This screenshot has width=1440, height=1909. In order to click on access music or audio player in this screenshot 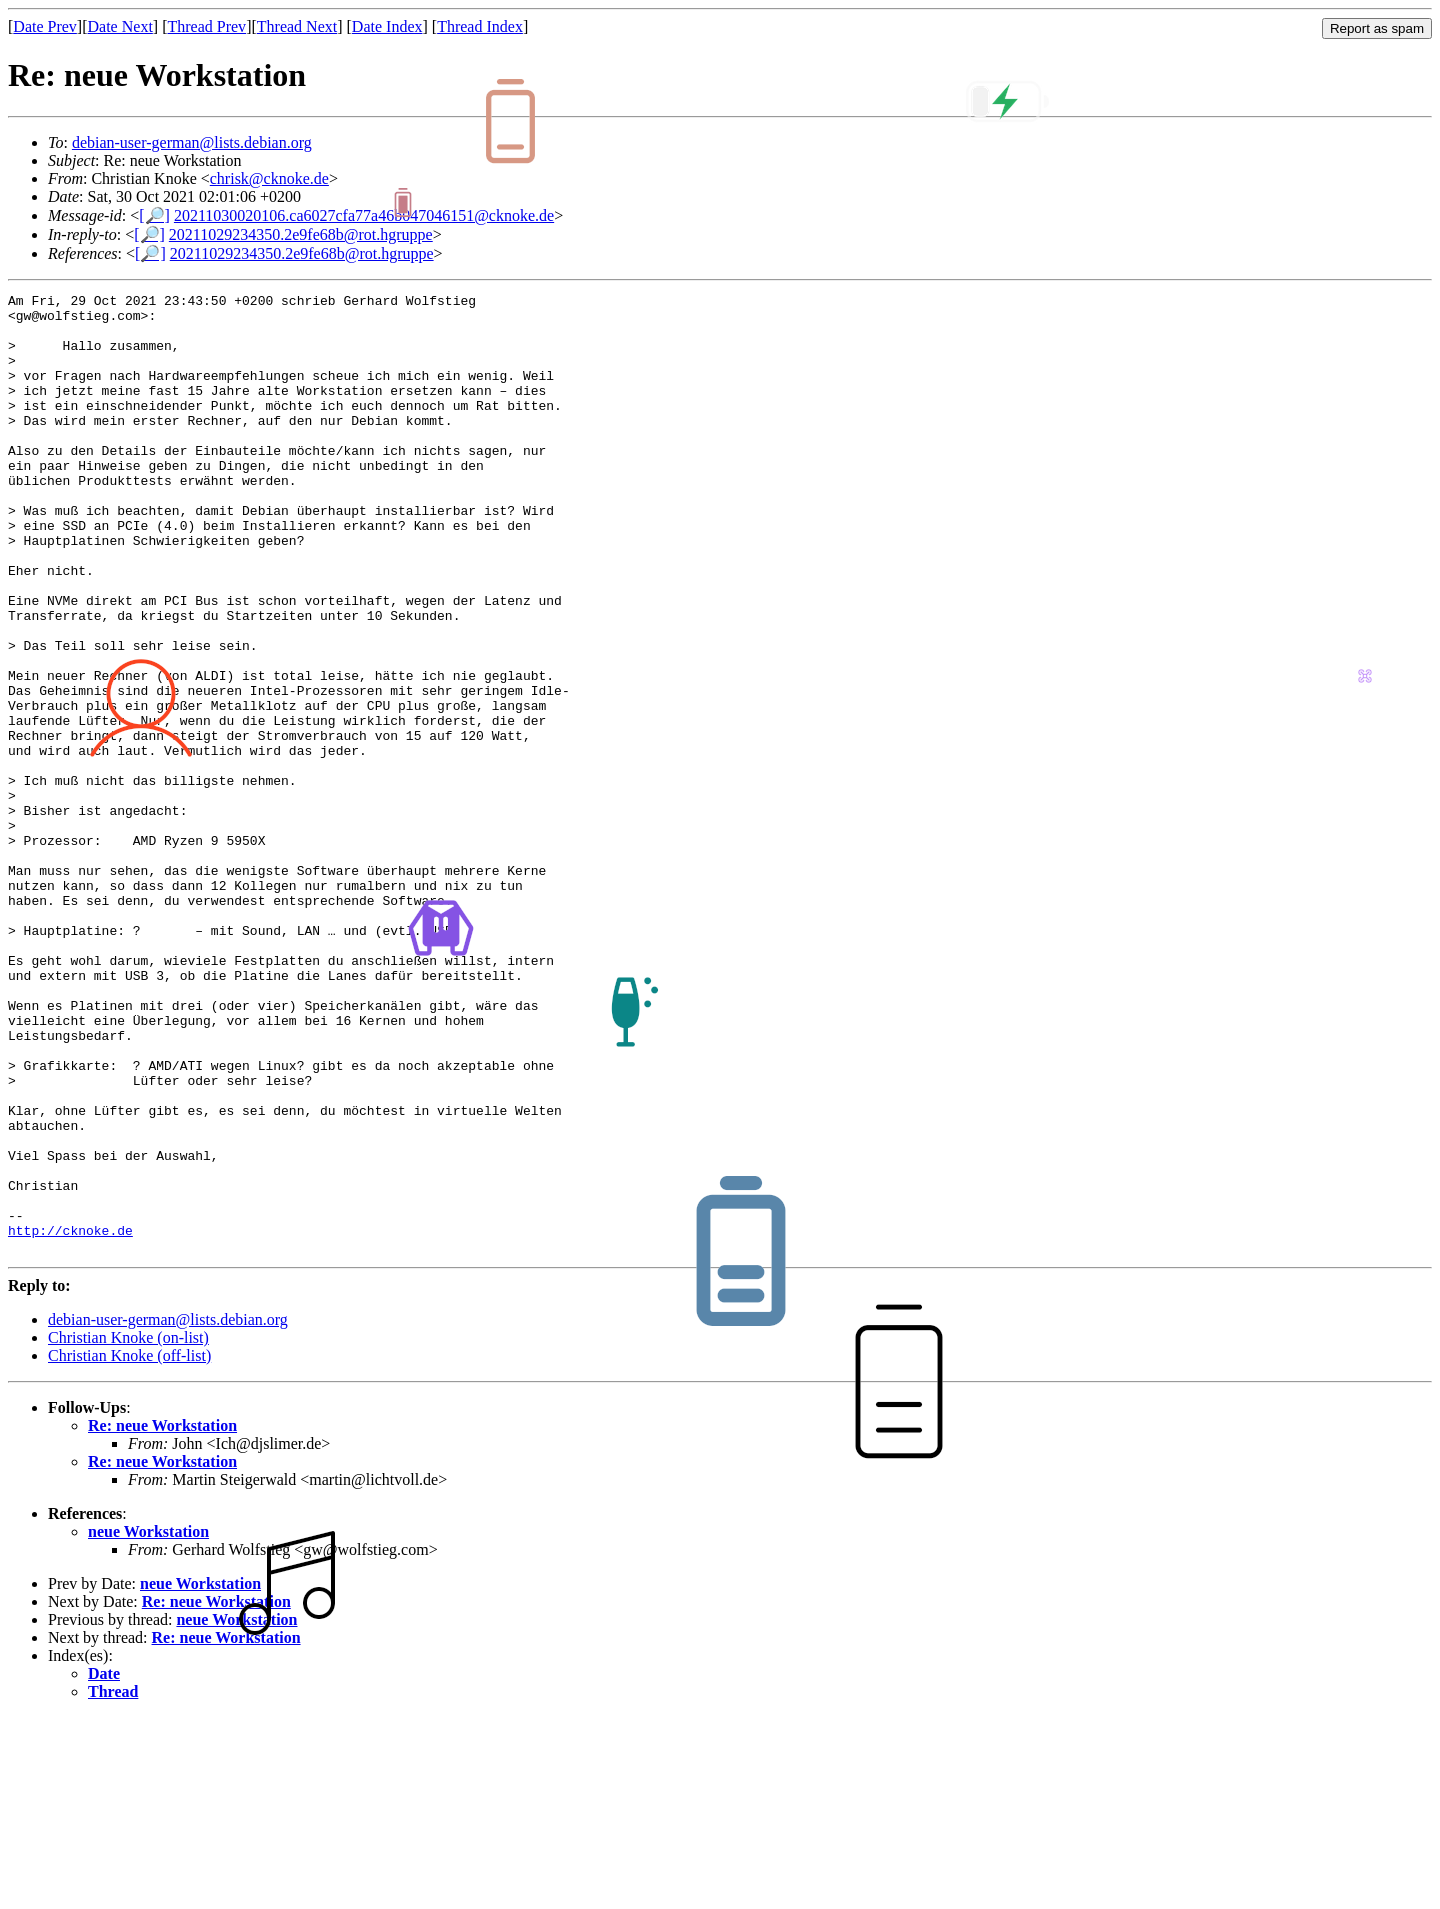, I will do `click(293, 1585)`.